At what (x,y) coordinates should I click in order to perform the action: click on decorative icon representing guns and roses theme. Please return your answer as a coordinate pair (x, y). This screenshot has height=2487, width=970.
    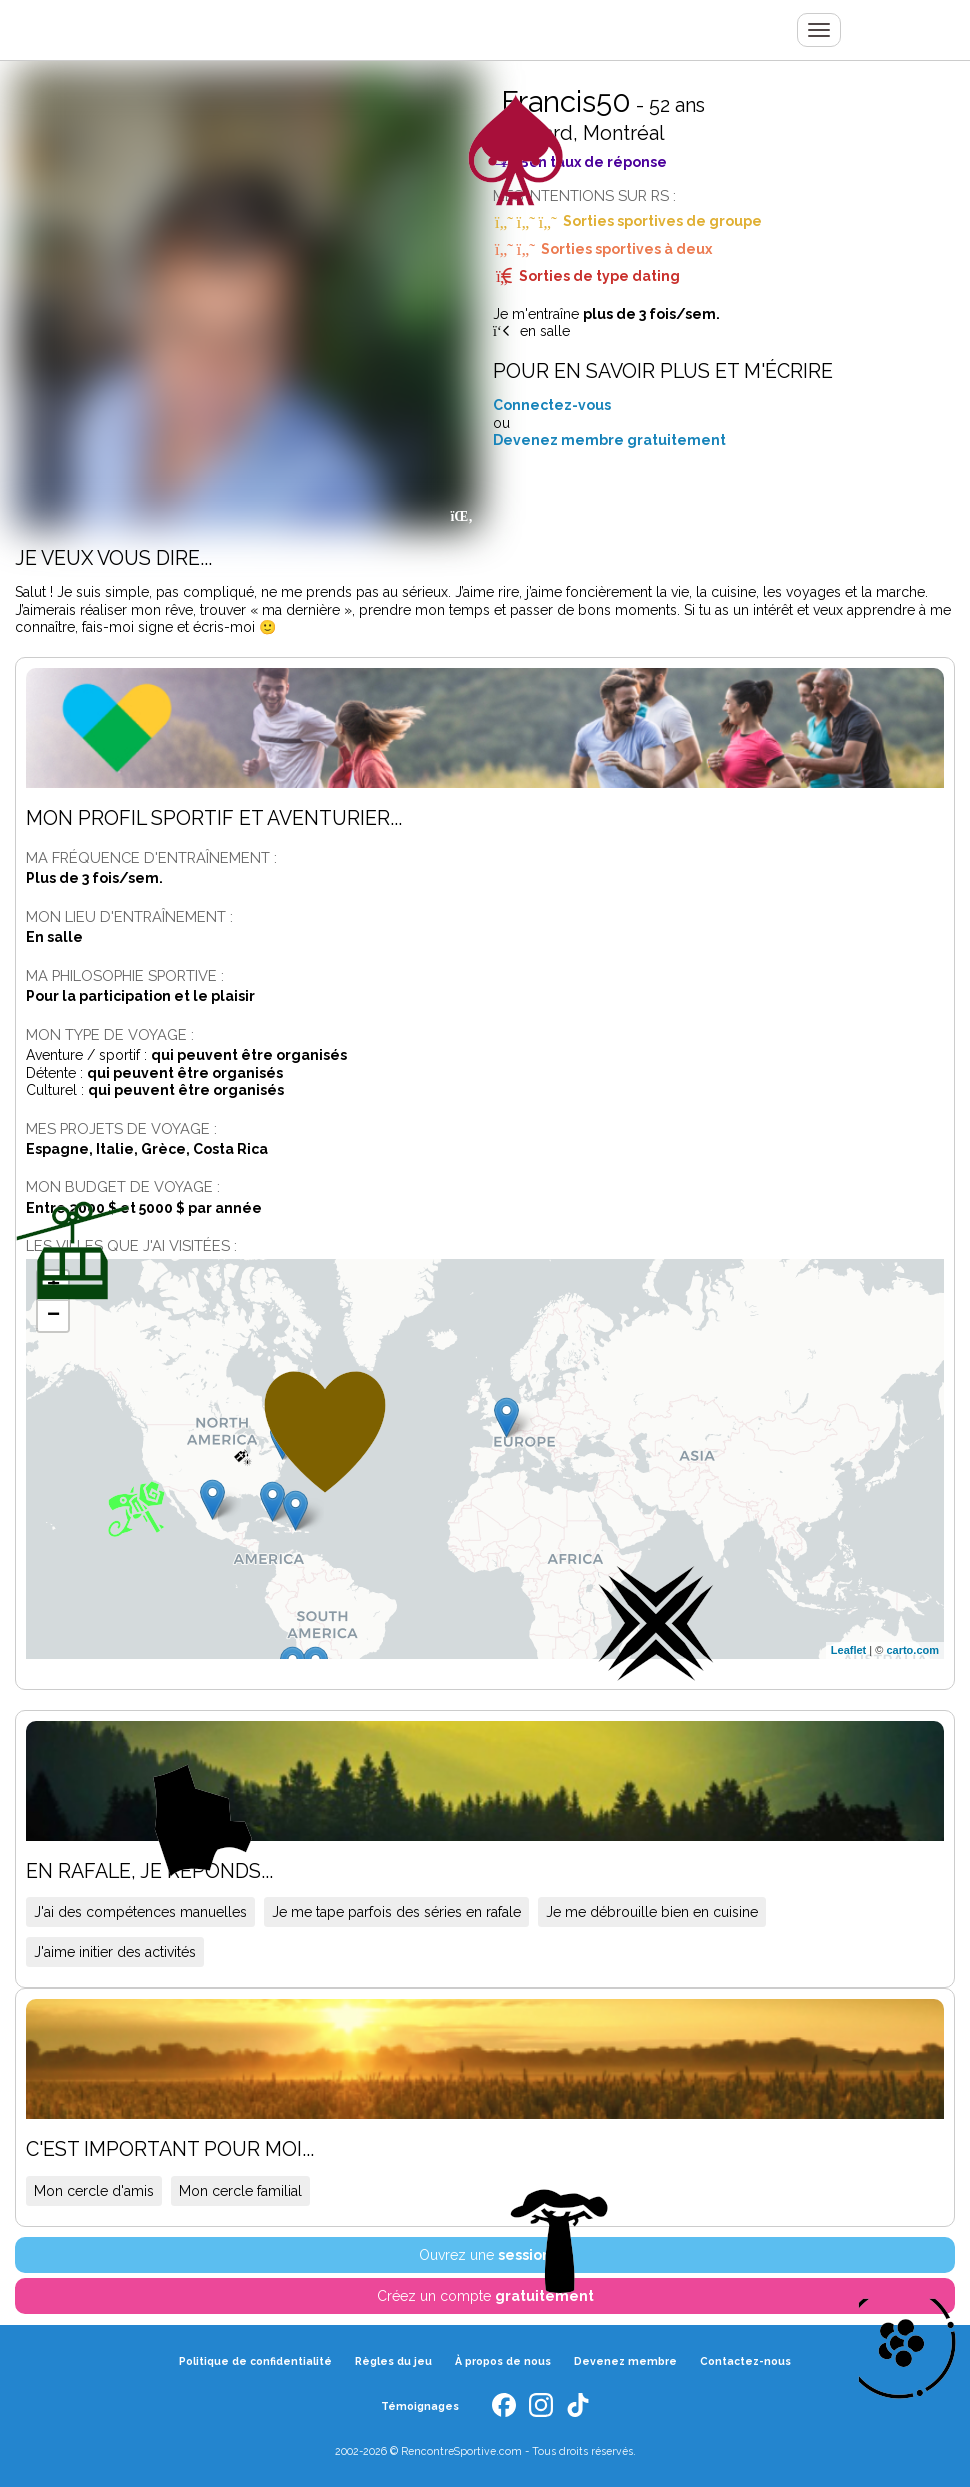
    Looking at the image, I should click on (136, 1509).